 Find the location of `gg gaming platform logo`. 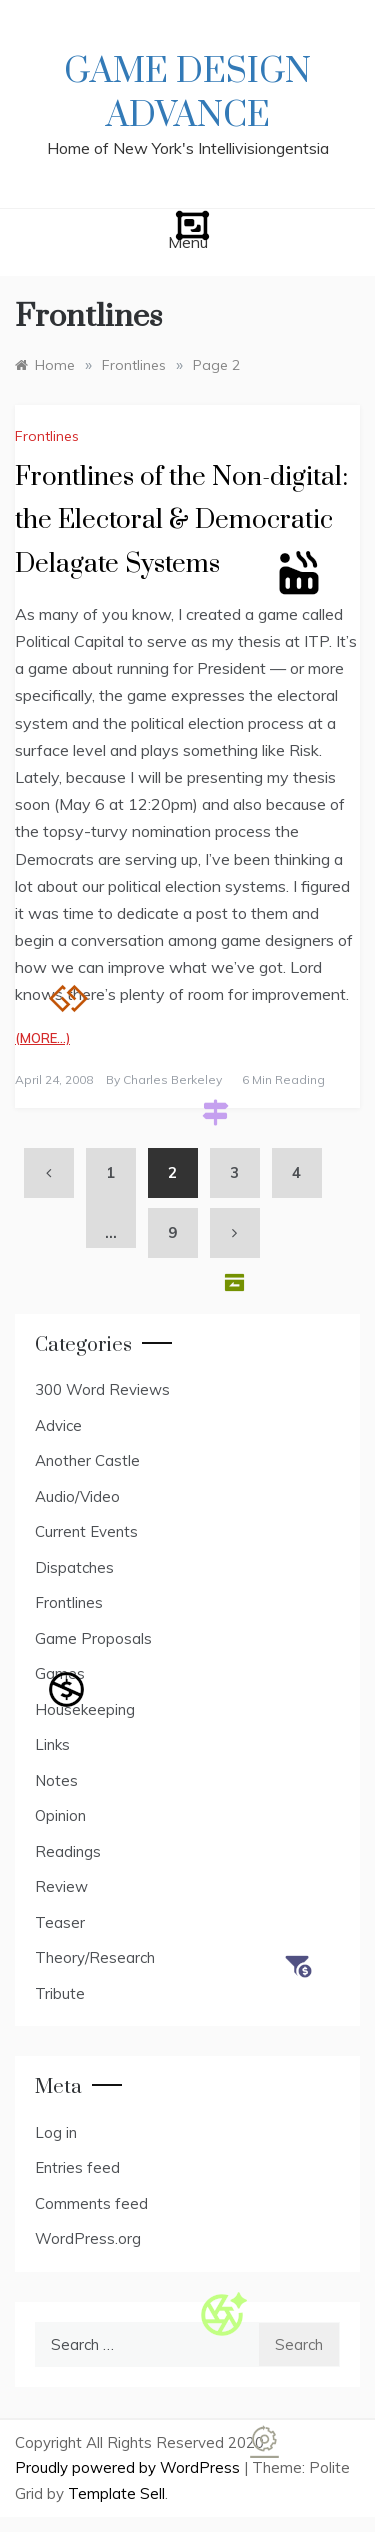

gg gaming platform logo is located at coordinates (68, 998).